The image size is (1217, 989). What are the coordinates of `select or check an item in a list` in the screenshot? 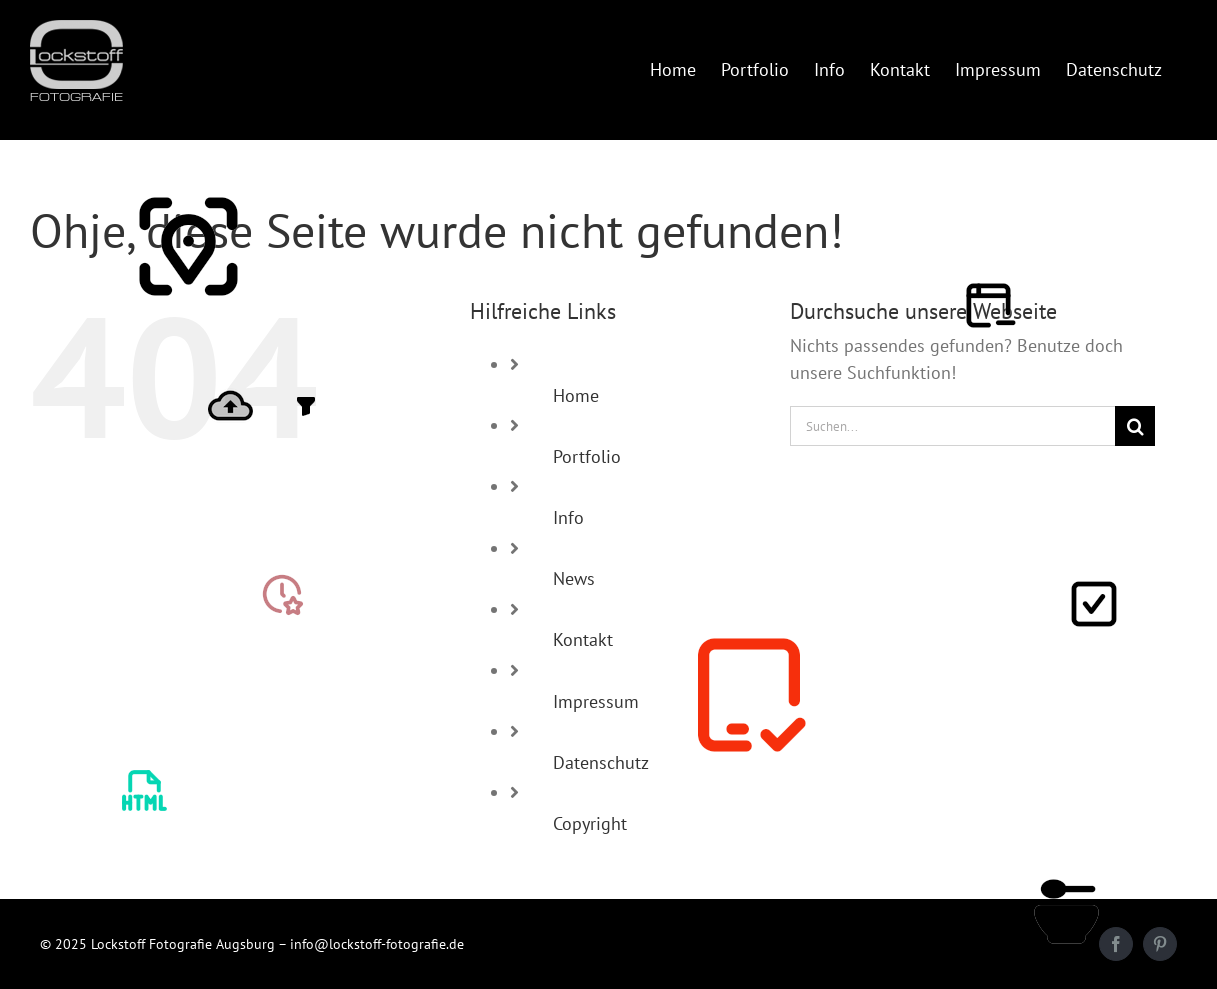 It's located at (1094, 604).